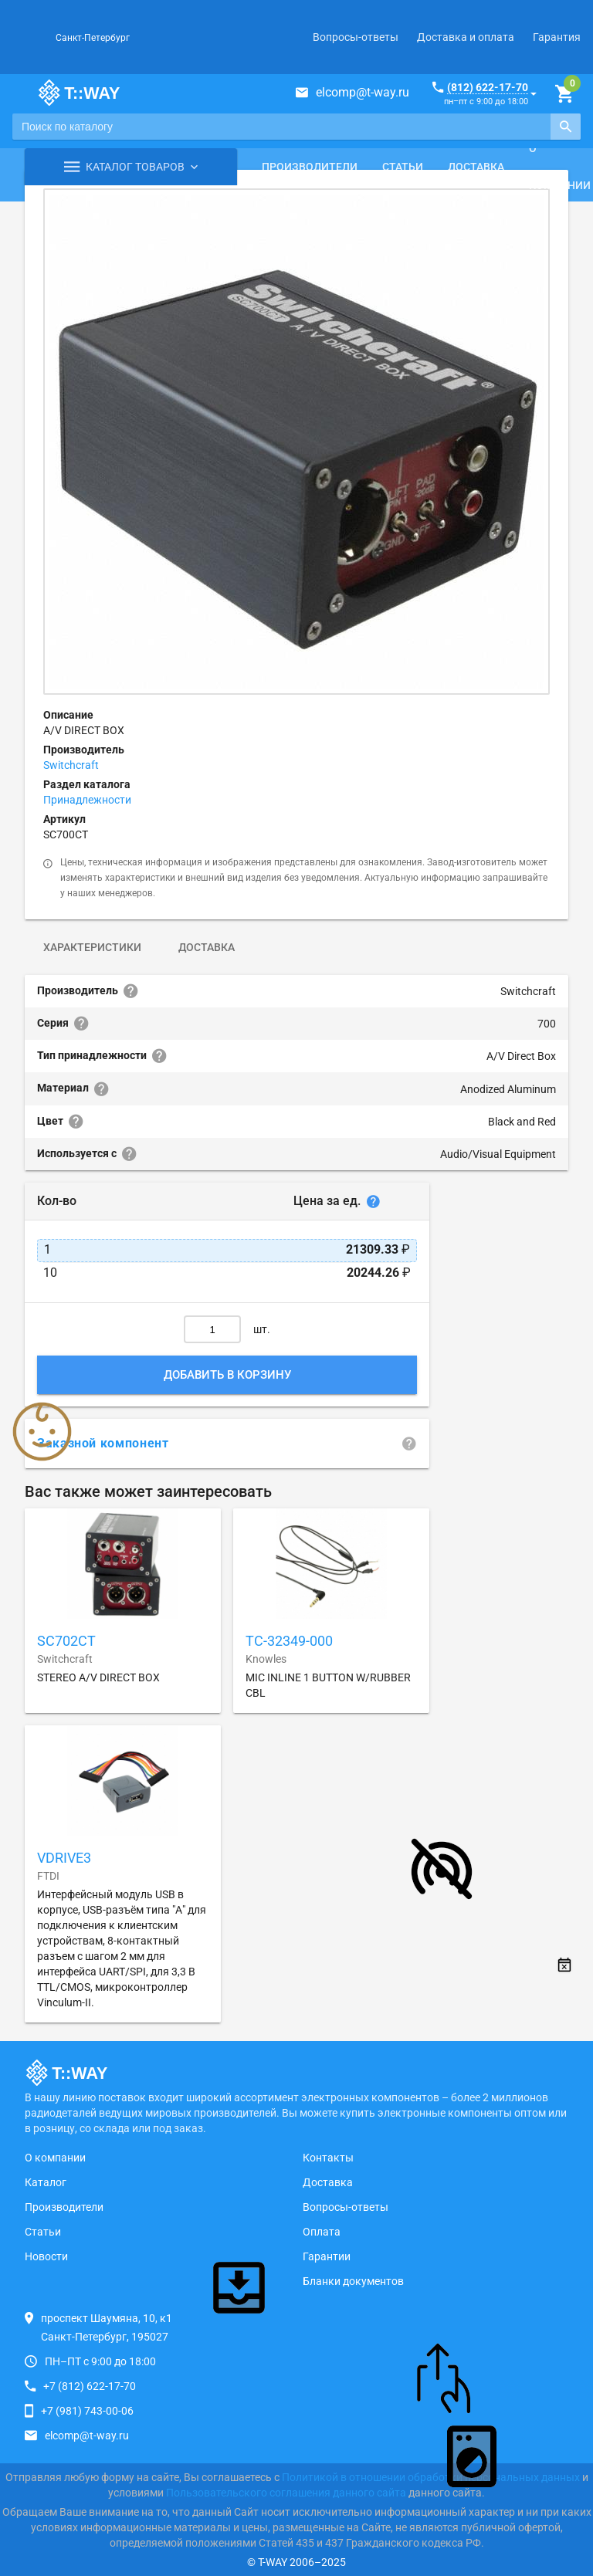  Describe the element at coordinates (442, 1869) in the screenshot. I see `disable broadcasting or streaming` at that location.